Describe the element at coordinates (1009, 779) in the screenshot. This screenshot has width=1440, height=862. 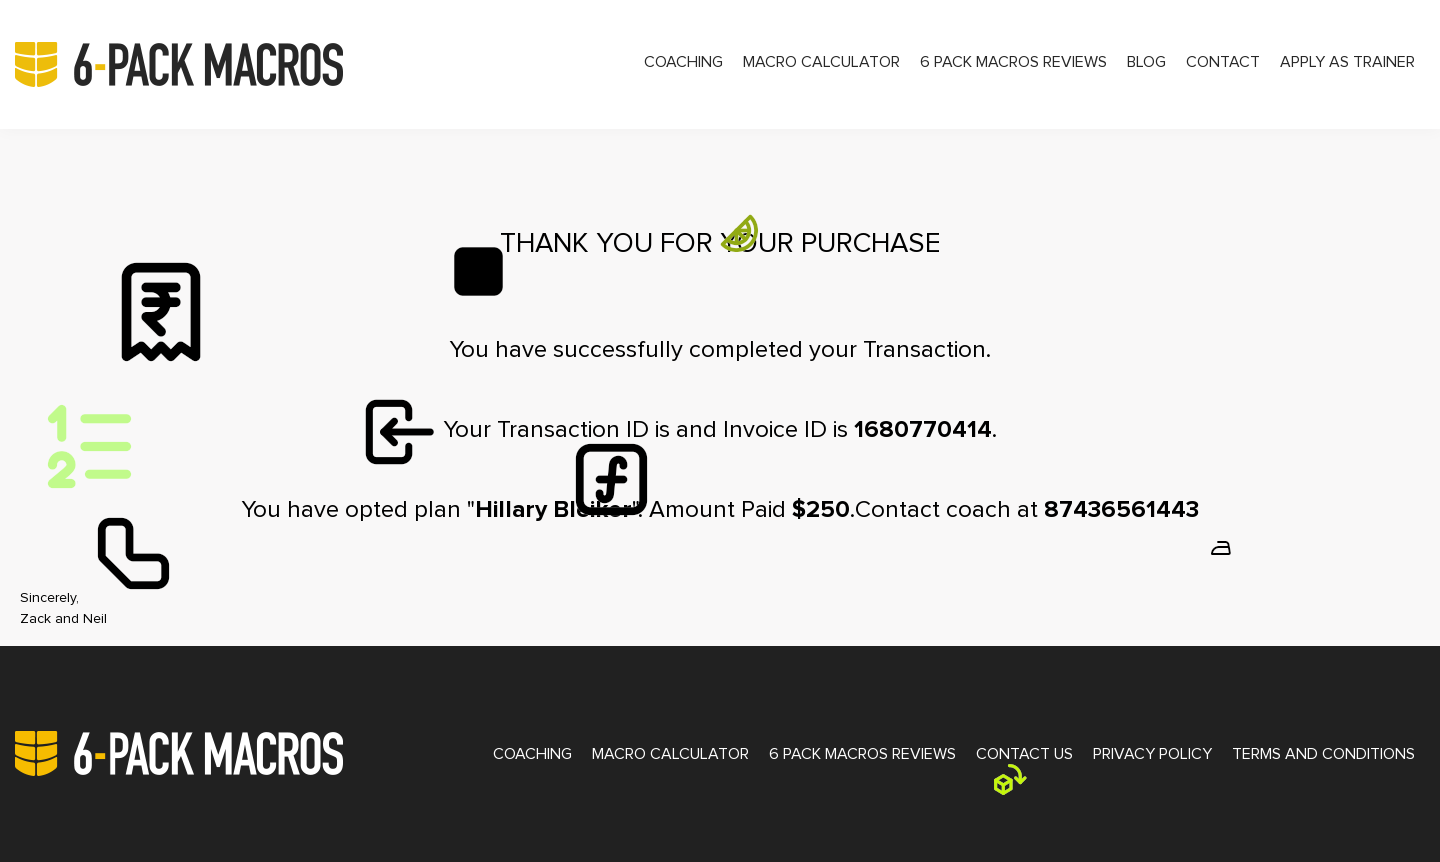
I see `rotate object in 3d space` at that location.